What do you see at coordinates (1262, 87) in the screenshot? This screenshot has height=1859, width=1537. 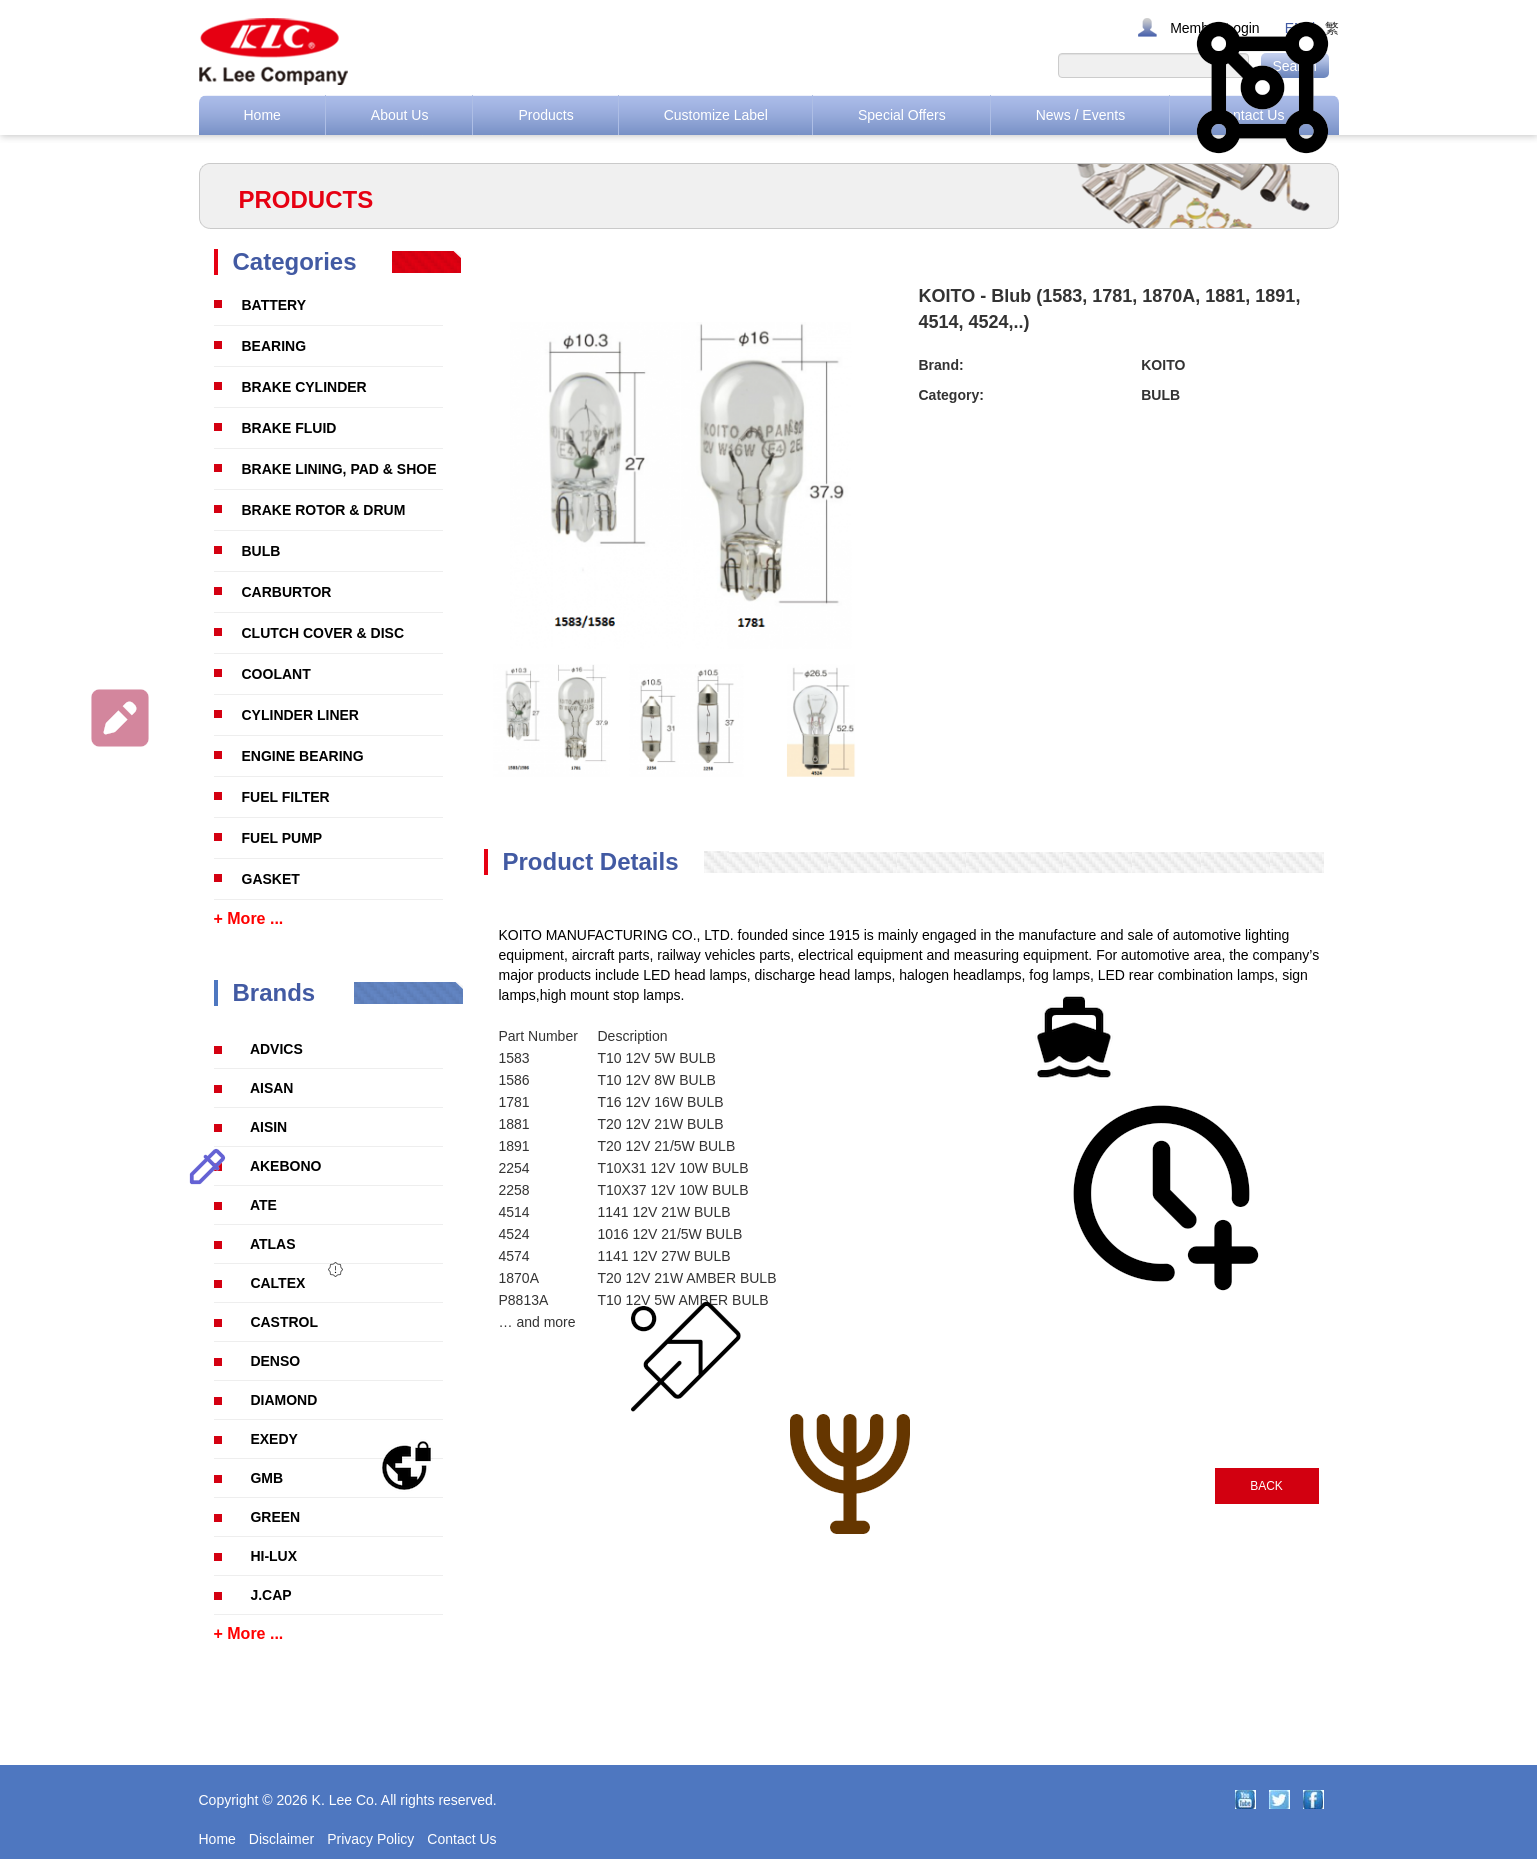 I see `view complex network topology` at bounding box center [1262, 87].